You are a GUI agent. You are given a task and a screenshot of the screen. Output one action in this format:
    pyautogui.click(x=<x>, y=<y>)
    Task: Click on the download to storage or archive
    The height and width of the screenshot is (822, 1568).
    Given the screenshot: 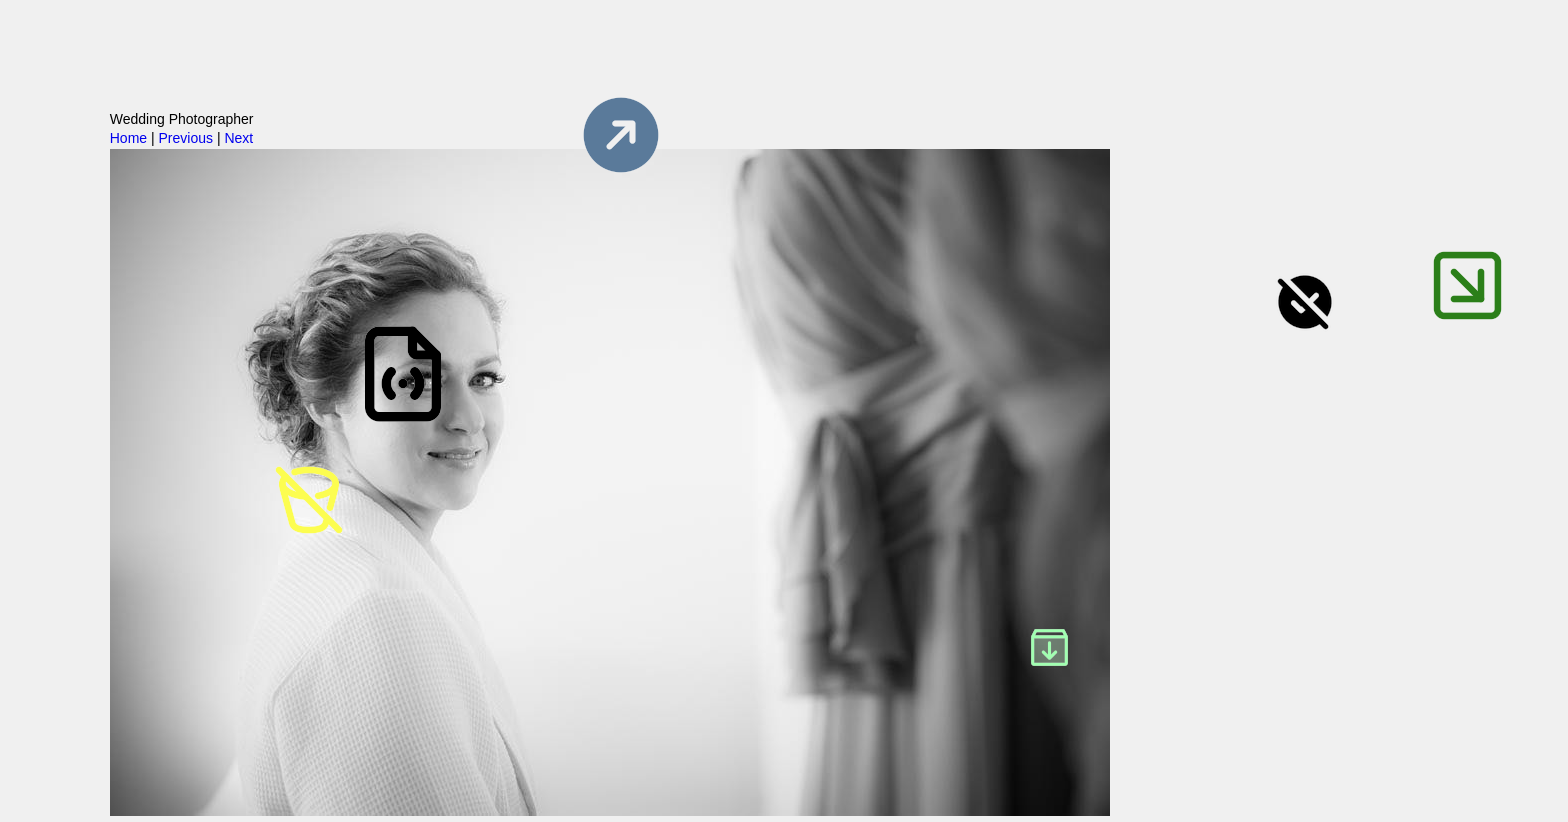 What is the action you would take?
    pyautogui.click(x=1049, y=647)
    